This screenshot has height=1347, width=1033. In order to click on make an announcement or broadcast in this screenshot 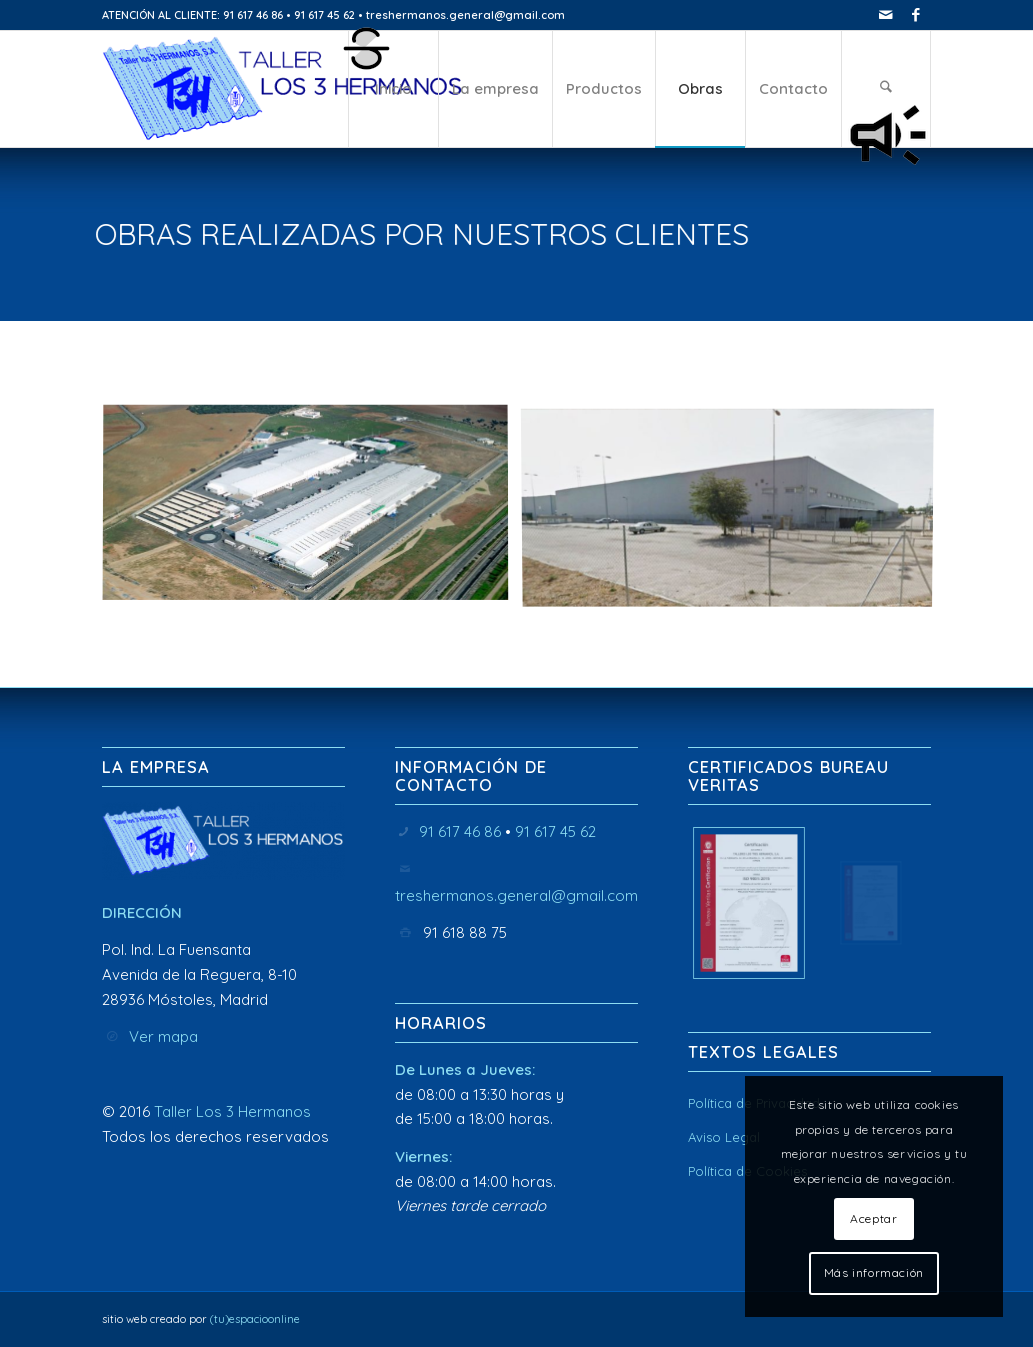, I will do `click(888, 135)`.